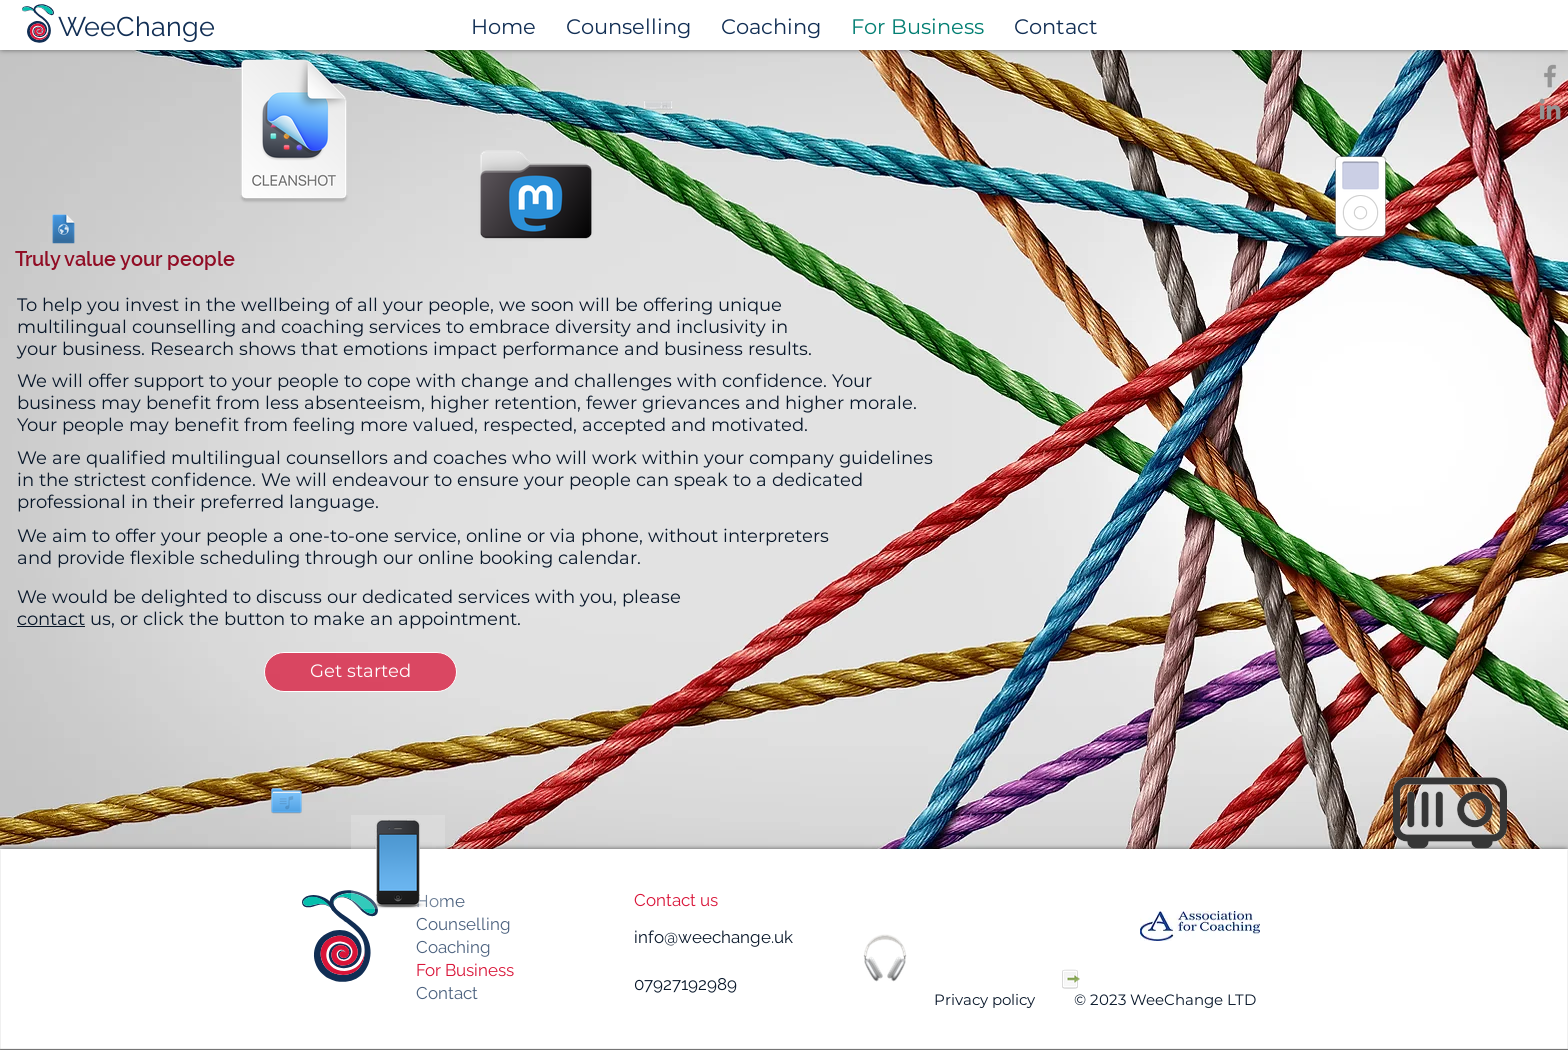 This screenshot has width=1568, height=1050. I want to click on export document to another location, so click(1070, 979).